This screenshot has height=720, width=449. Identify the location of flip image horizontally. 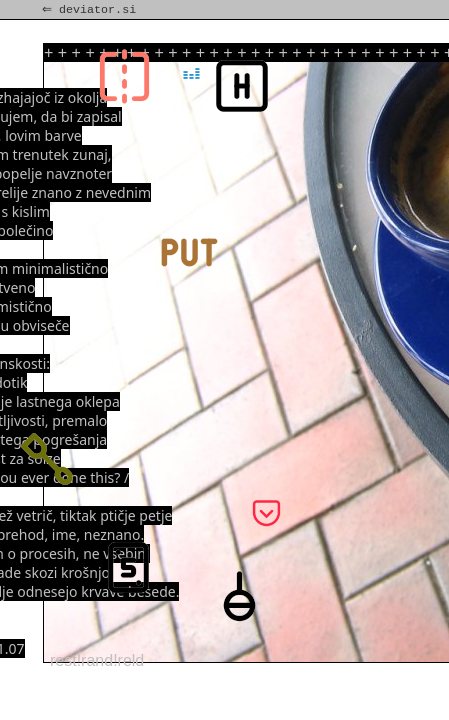
(124, 76).